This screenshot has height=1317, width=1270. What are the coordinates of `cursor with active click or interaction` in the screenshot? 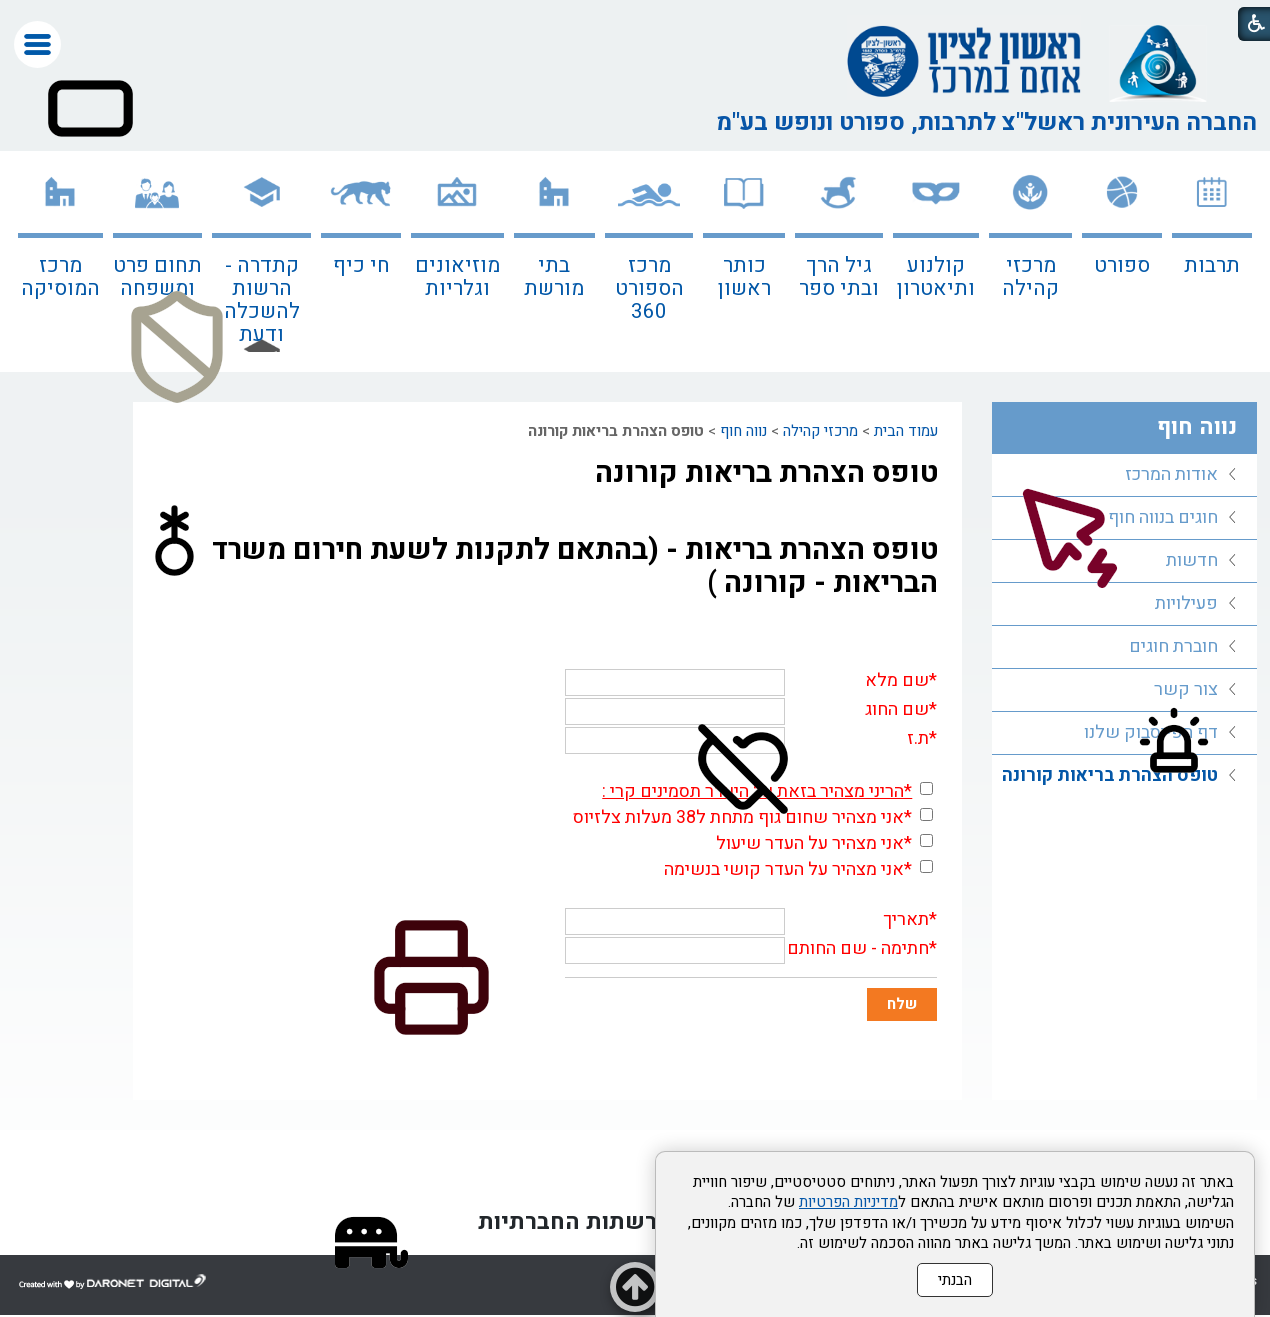 It's located at (1067, 533).